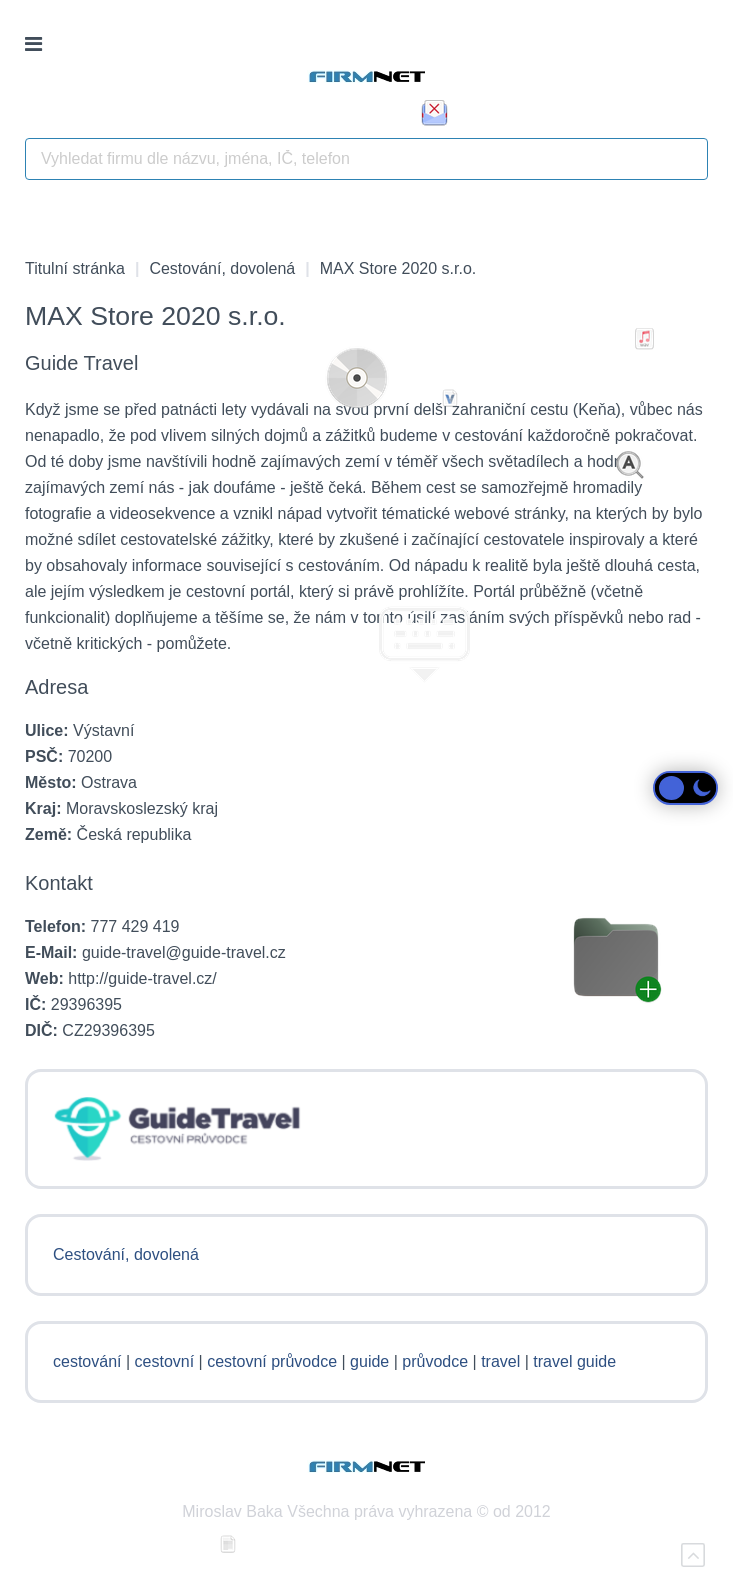 The height and width of the screenshot is (1575, 733). I want to click on create a new folder, so click(616, 957).